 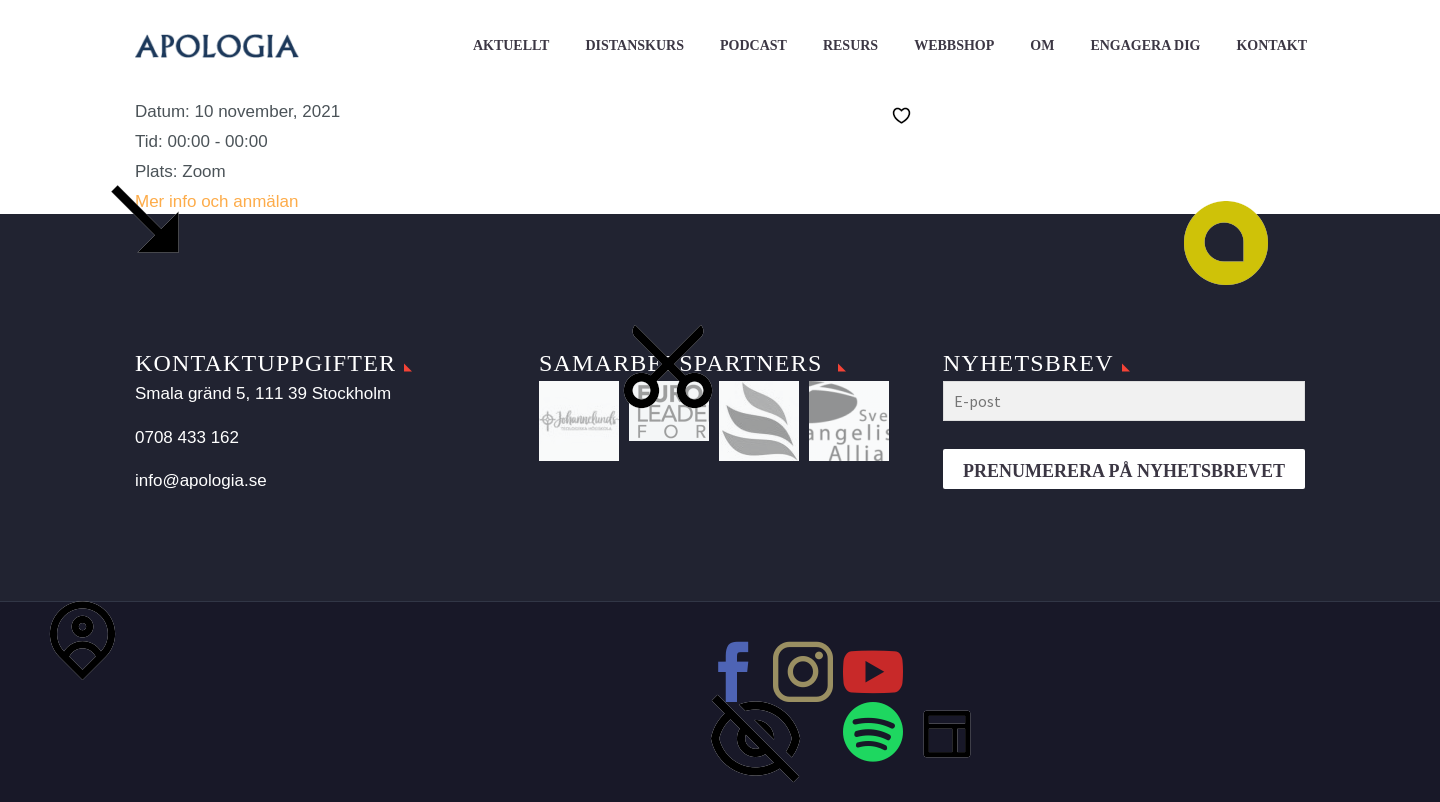 I want to click on open chatwoot customer support platform, so click(x=1226, y=243).